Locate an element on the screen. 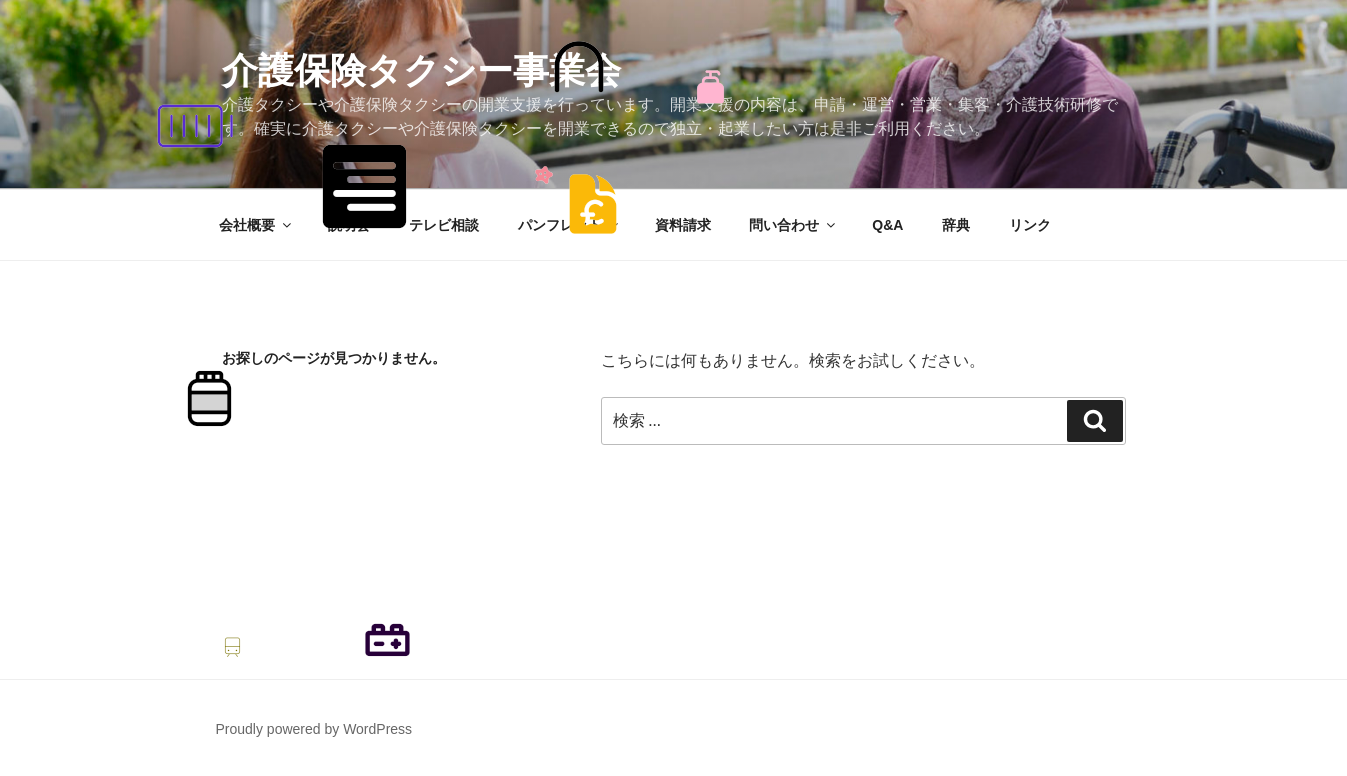 Image resolution: width=1347 pixels, height=776 pixels. check vehicle battery status is located at coordinates (387, 641).